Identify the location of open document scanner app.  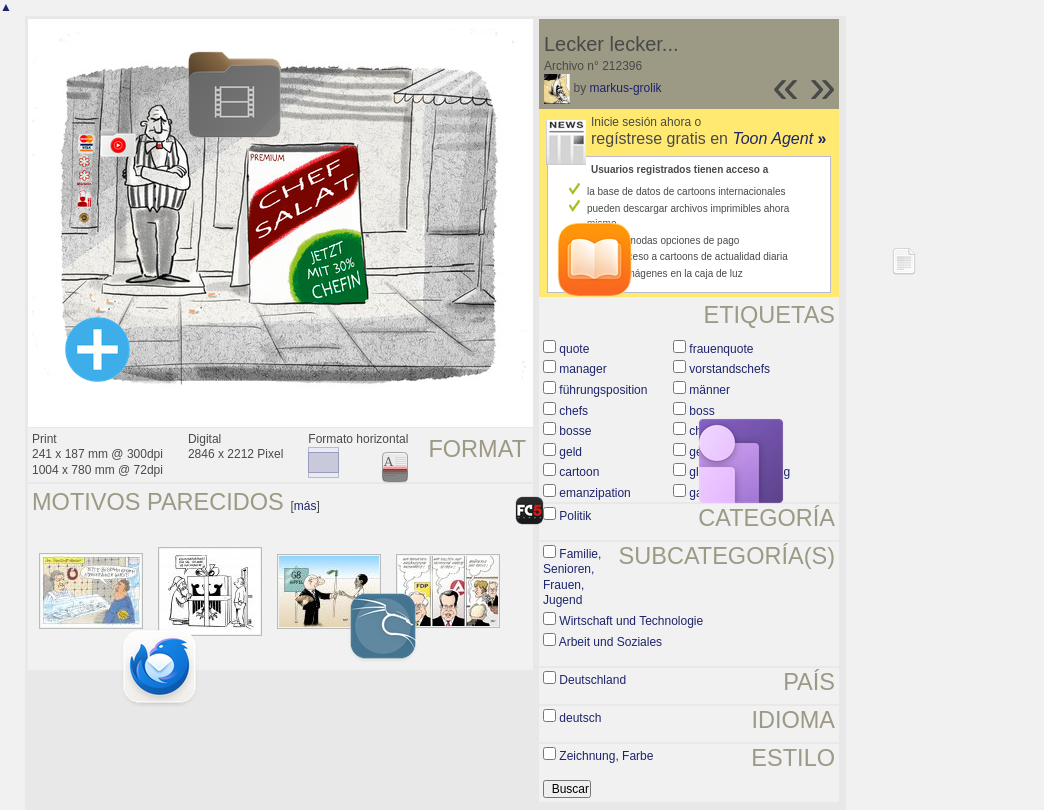
(395, 467).